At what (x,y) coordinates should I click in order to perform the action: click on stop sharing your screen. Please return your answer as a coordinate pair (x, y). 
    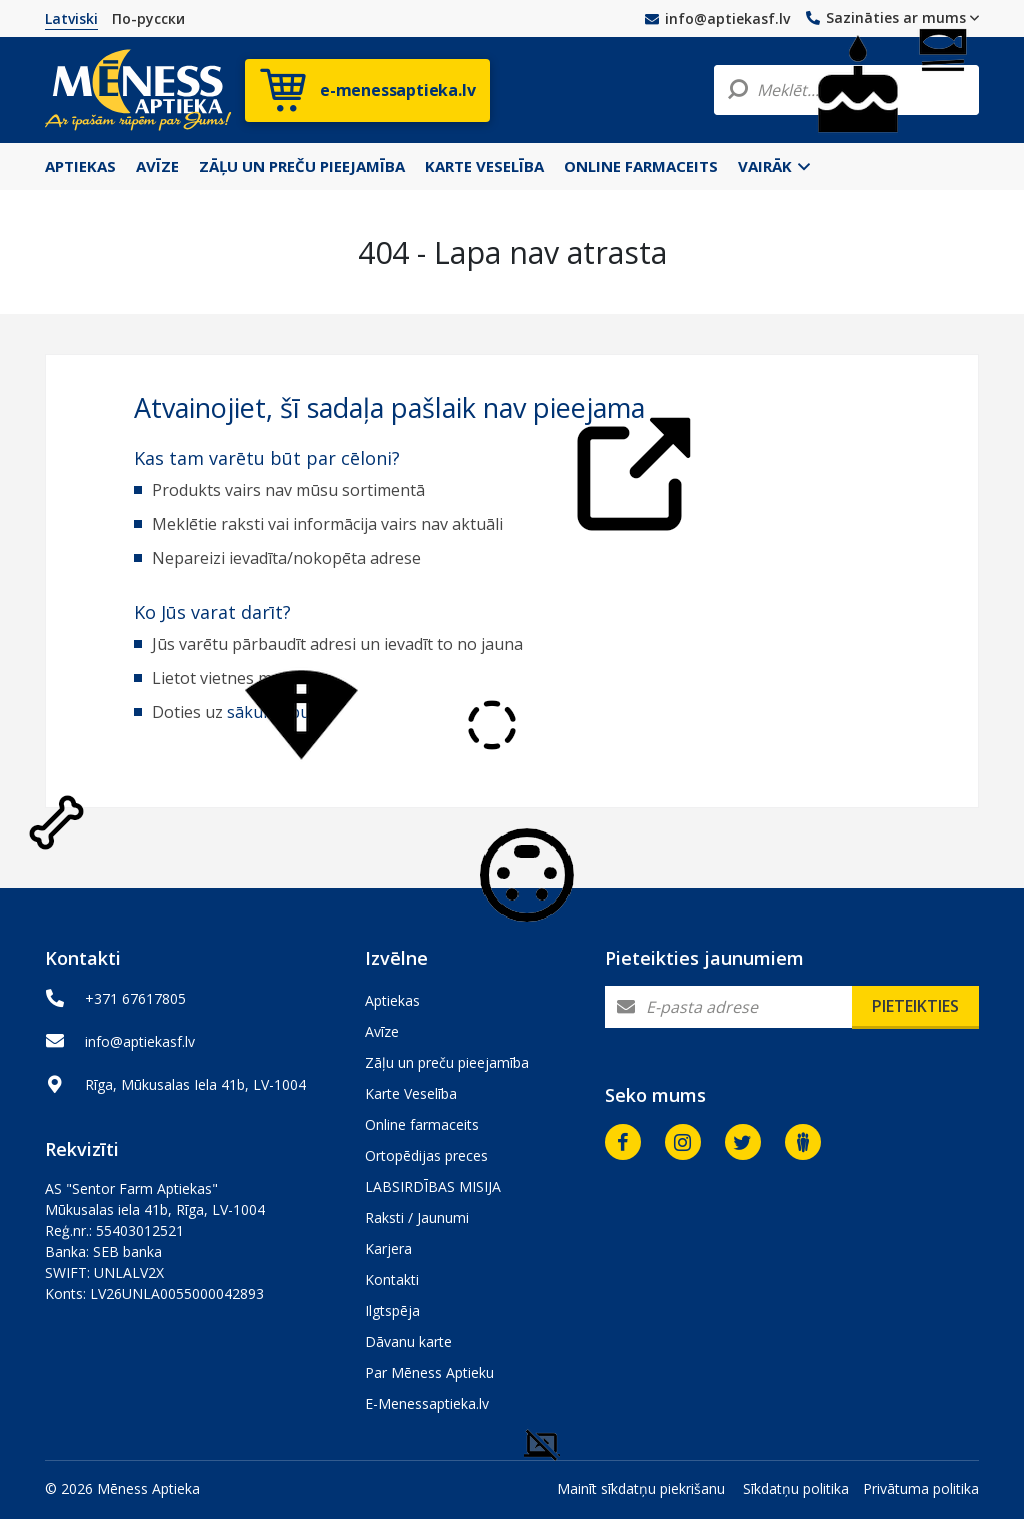
    Looking at the image, I should click on (542, 1445).